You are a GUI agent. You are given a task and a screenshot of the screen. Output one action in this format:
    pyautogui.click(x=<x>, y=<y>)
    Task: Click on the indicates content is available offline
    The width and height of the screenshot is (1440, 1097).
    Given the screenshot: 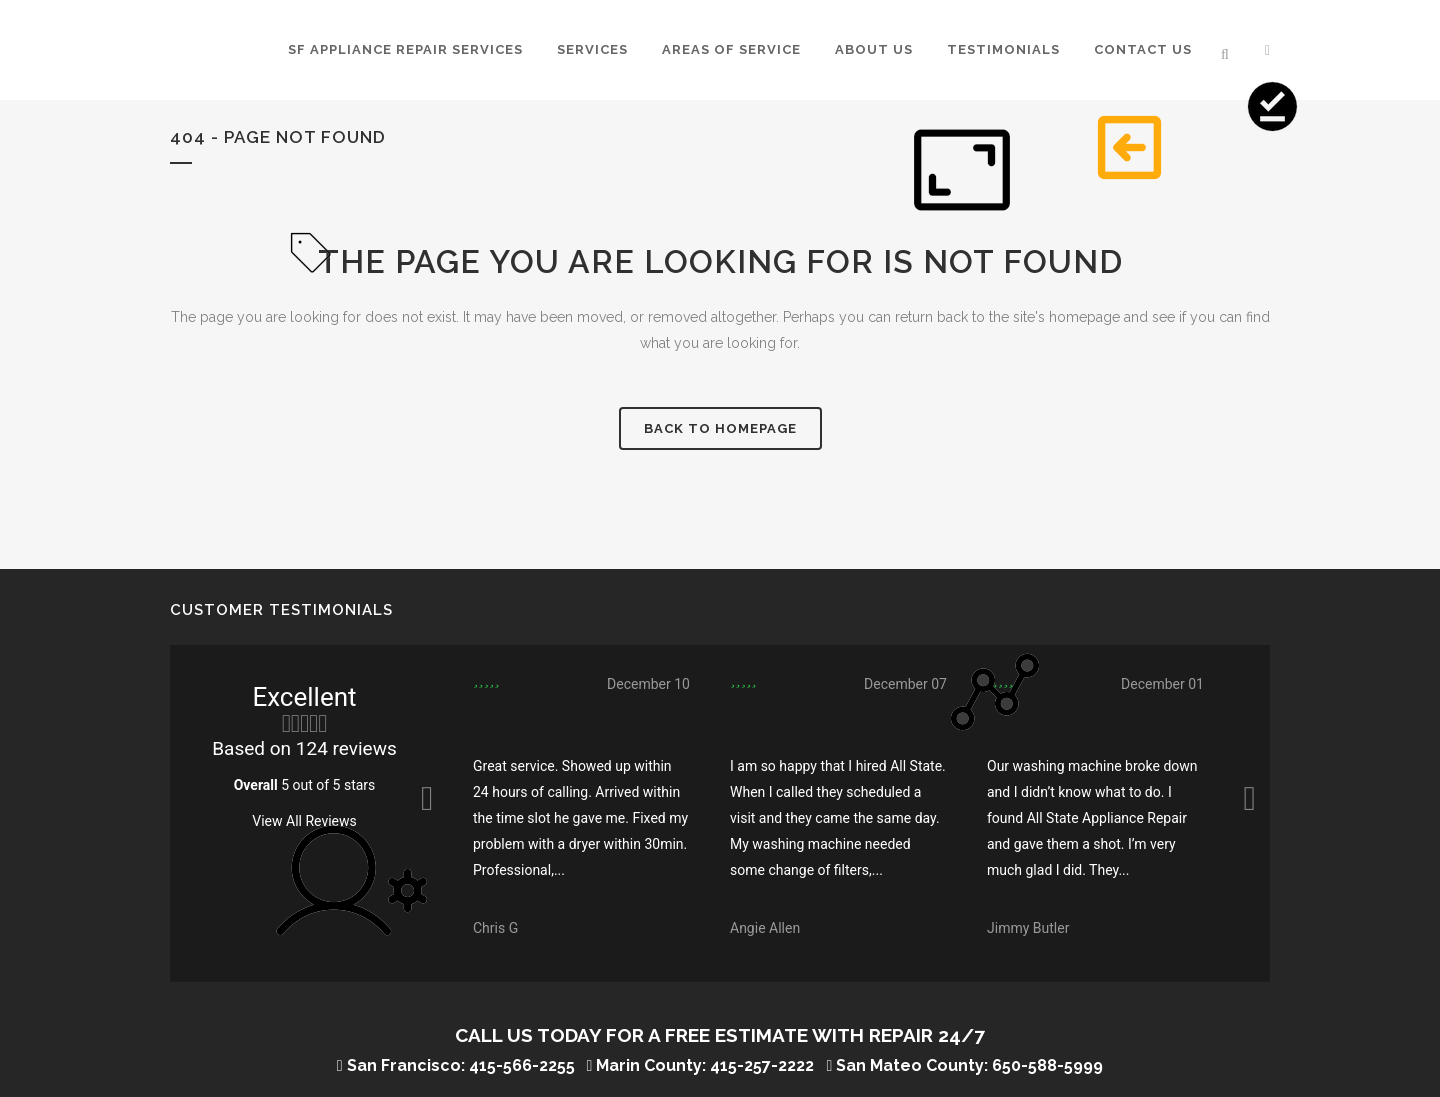 What is the action you would take?
    pyautogui.click(x=1272, y=106)
    